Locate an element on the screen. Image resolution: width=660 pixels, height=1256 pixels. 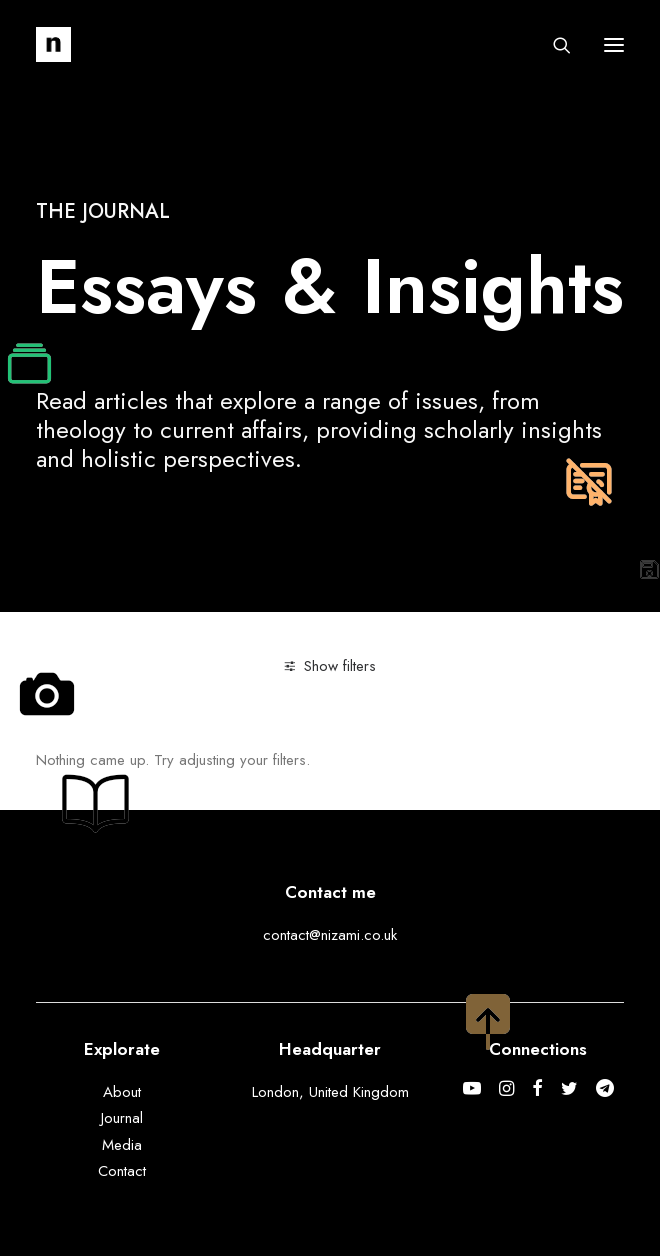
access the main dashboard is located at coordinates (545, 884).